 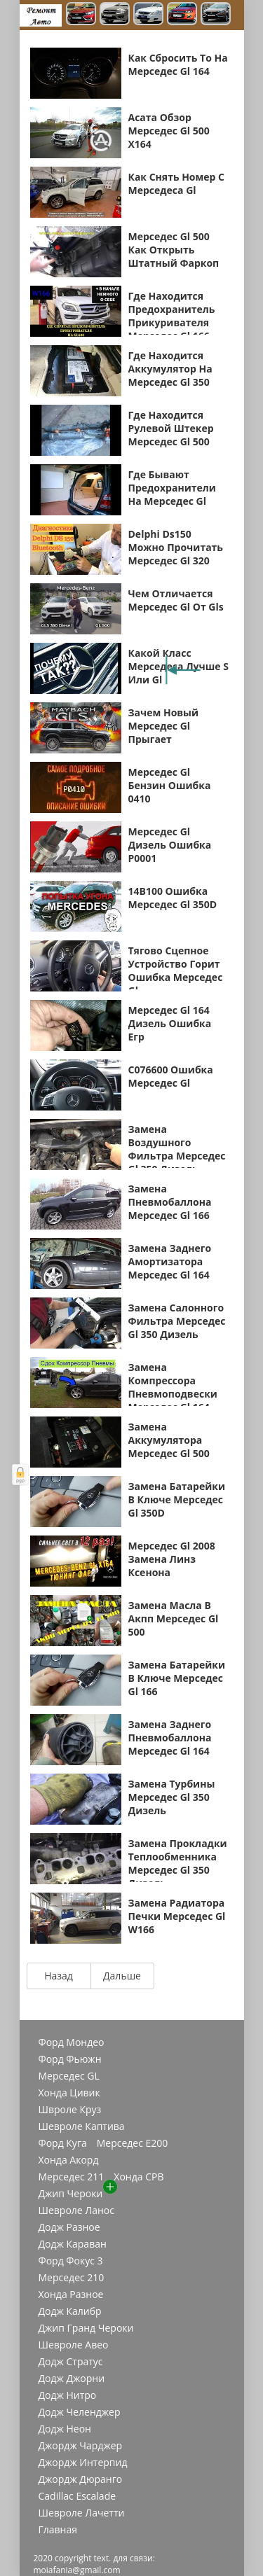 What do you see at coordinates (183, 670) in the screenshot?
I see `go to the first item in a list or sequence` at bounding box center [183, 670].